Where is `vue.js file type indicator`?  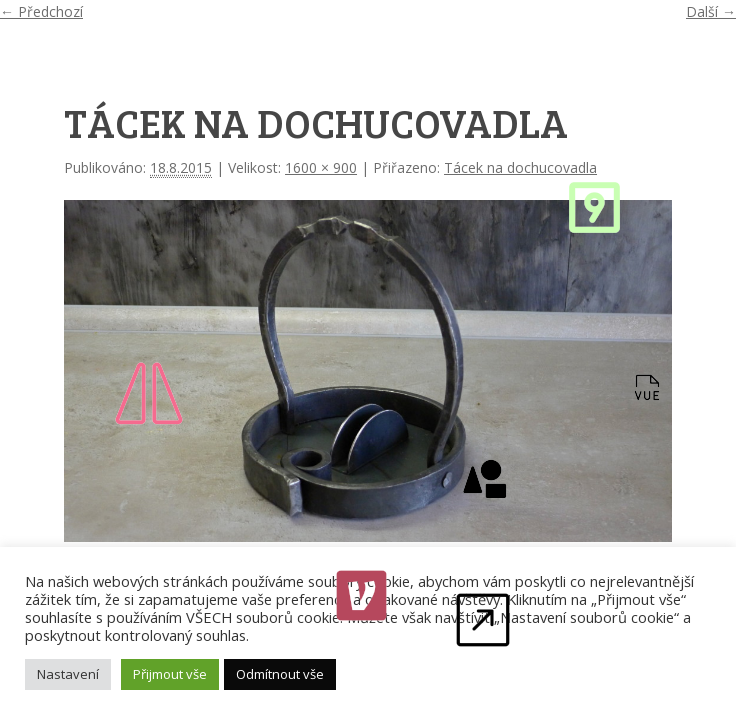 vue.js file type indicator is located at coordinates (647, 388).